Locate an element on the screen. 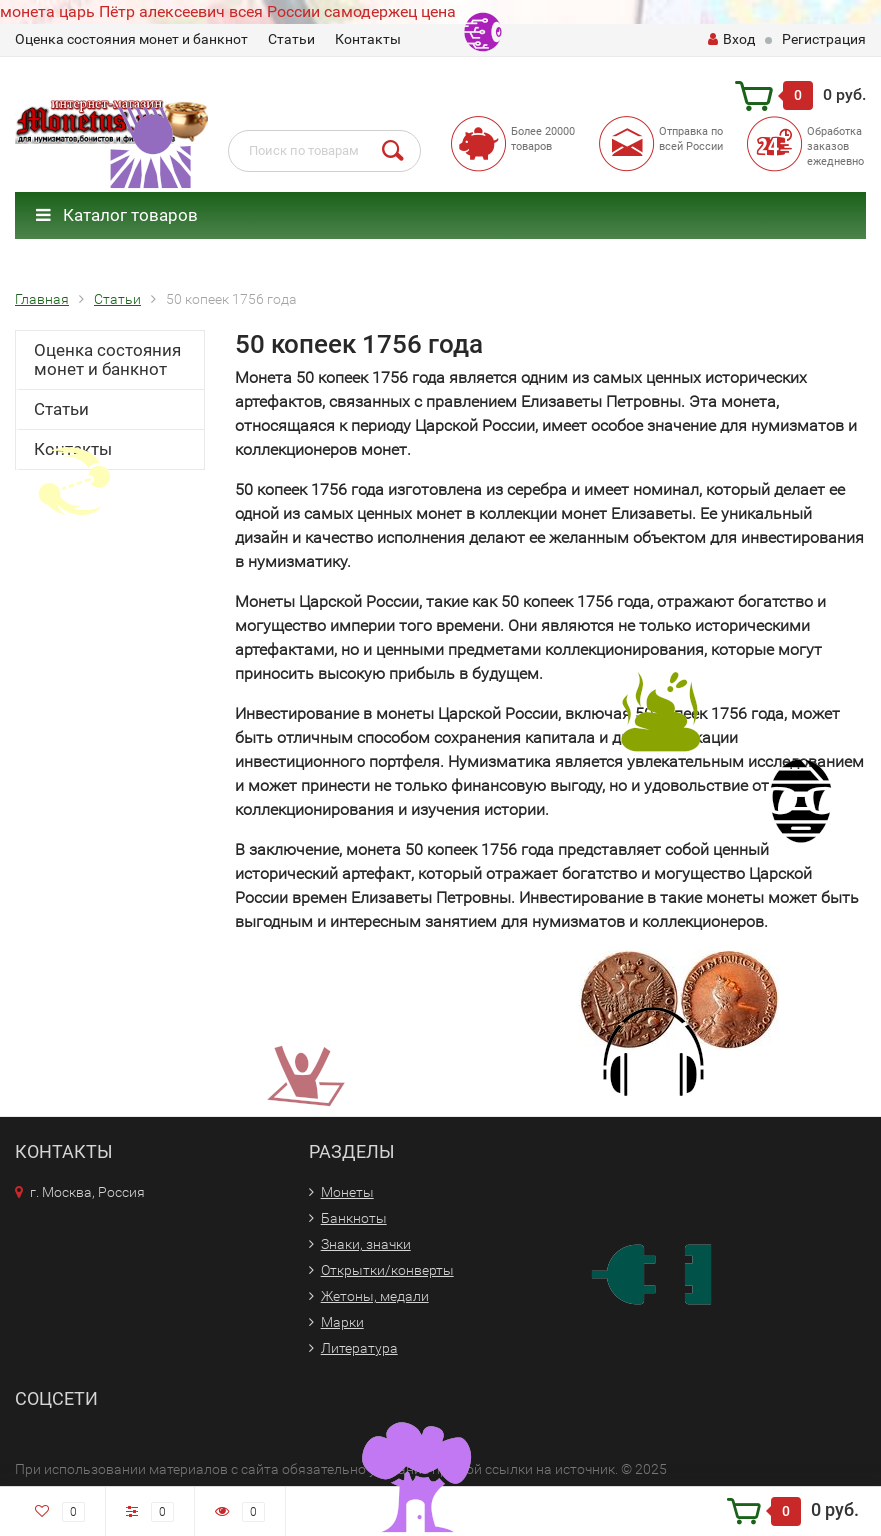  access cybernetic or augmentation settings is located at coordinates (483, 32).